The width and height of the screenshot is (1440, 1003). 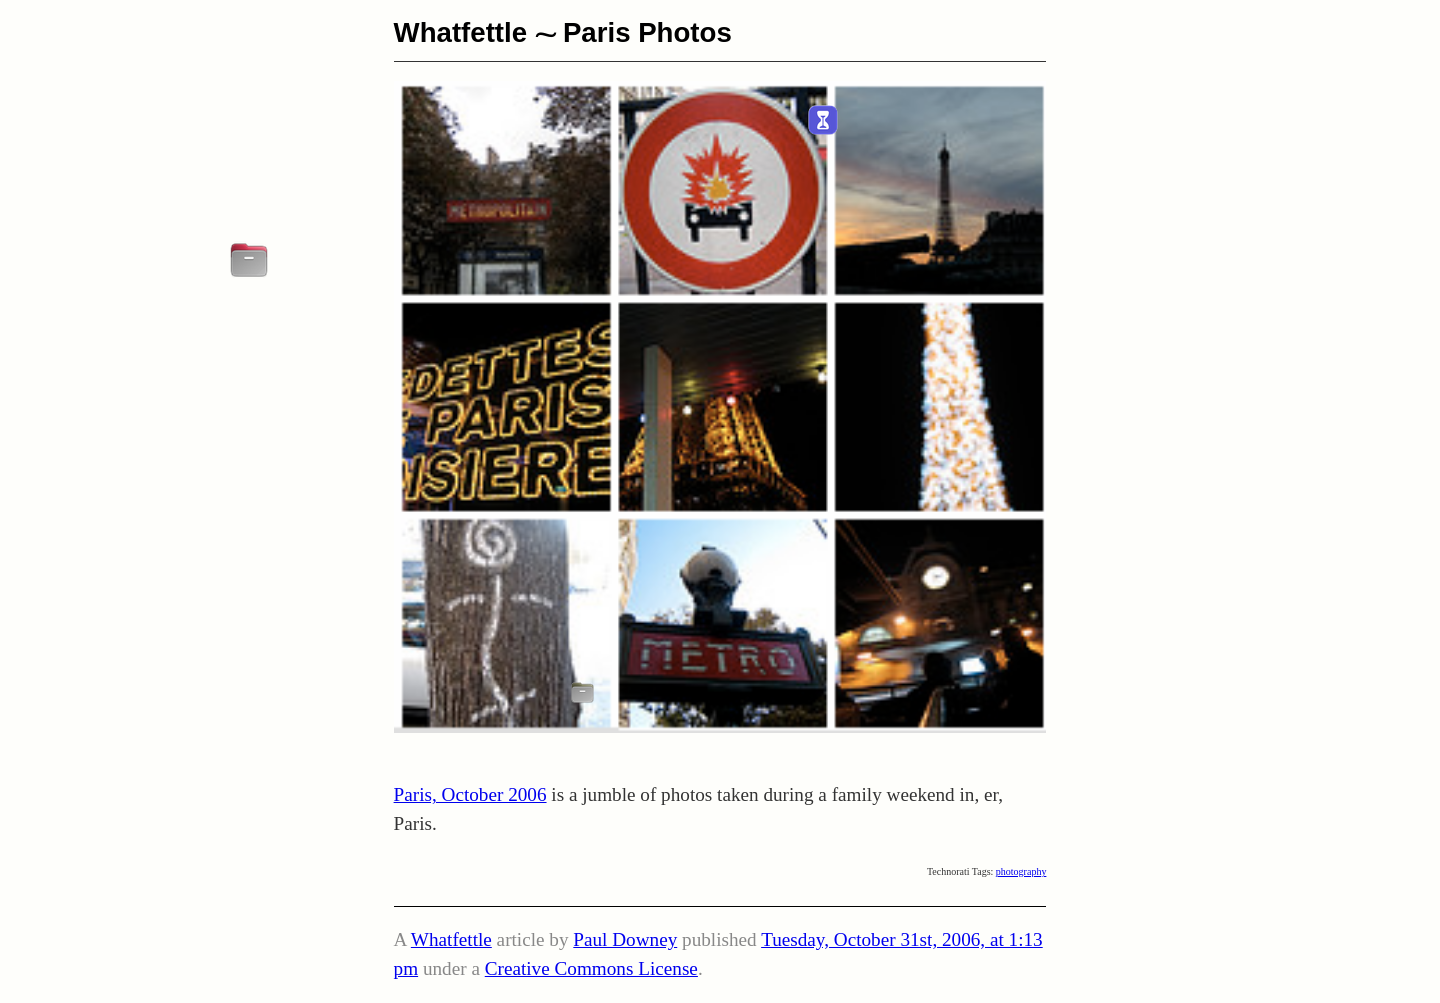 What do you see at coordinates (582, 692) in the screenshot?
I see `open the file manager application` at bounding box center [582, 692].